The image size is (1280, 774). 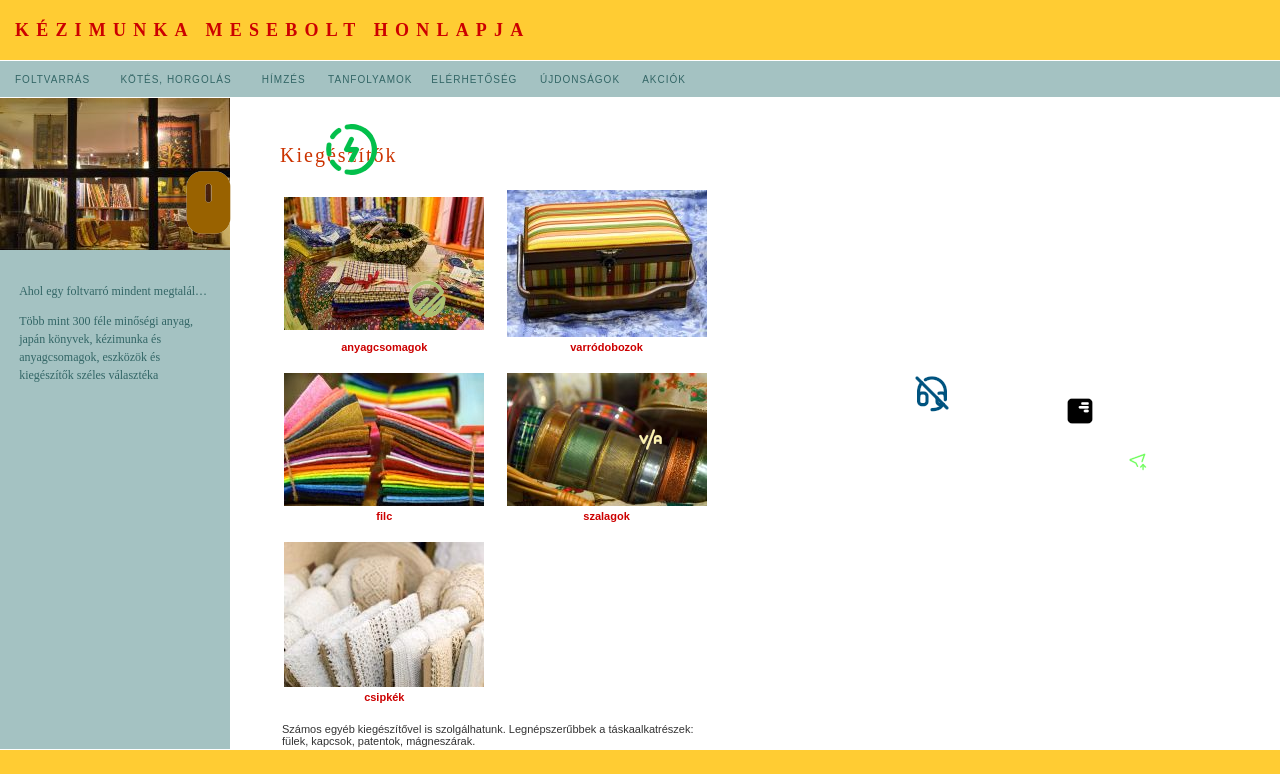 What do you see at coordinates (351, 149) in the screenshot?
I see `battery is currently charging` at bounding box center [351, 149].